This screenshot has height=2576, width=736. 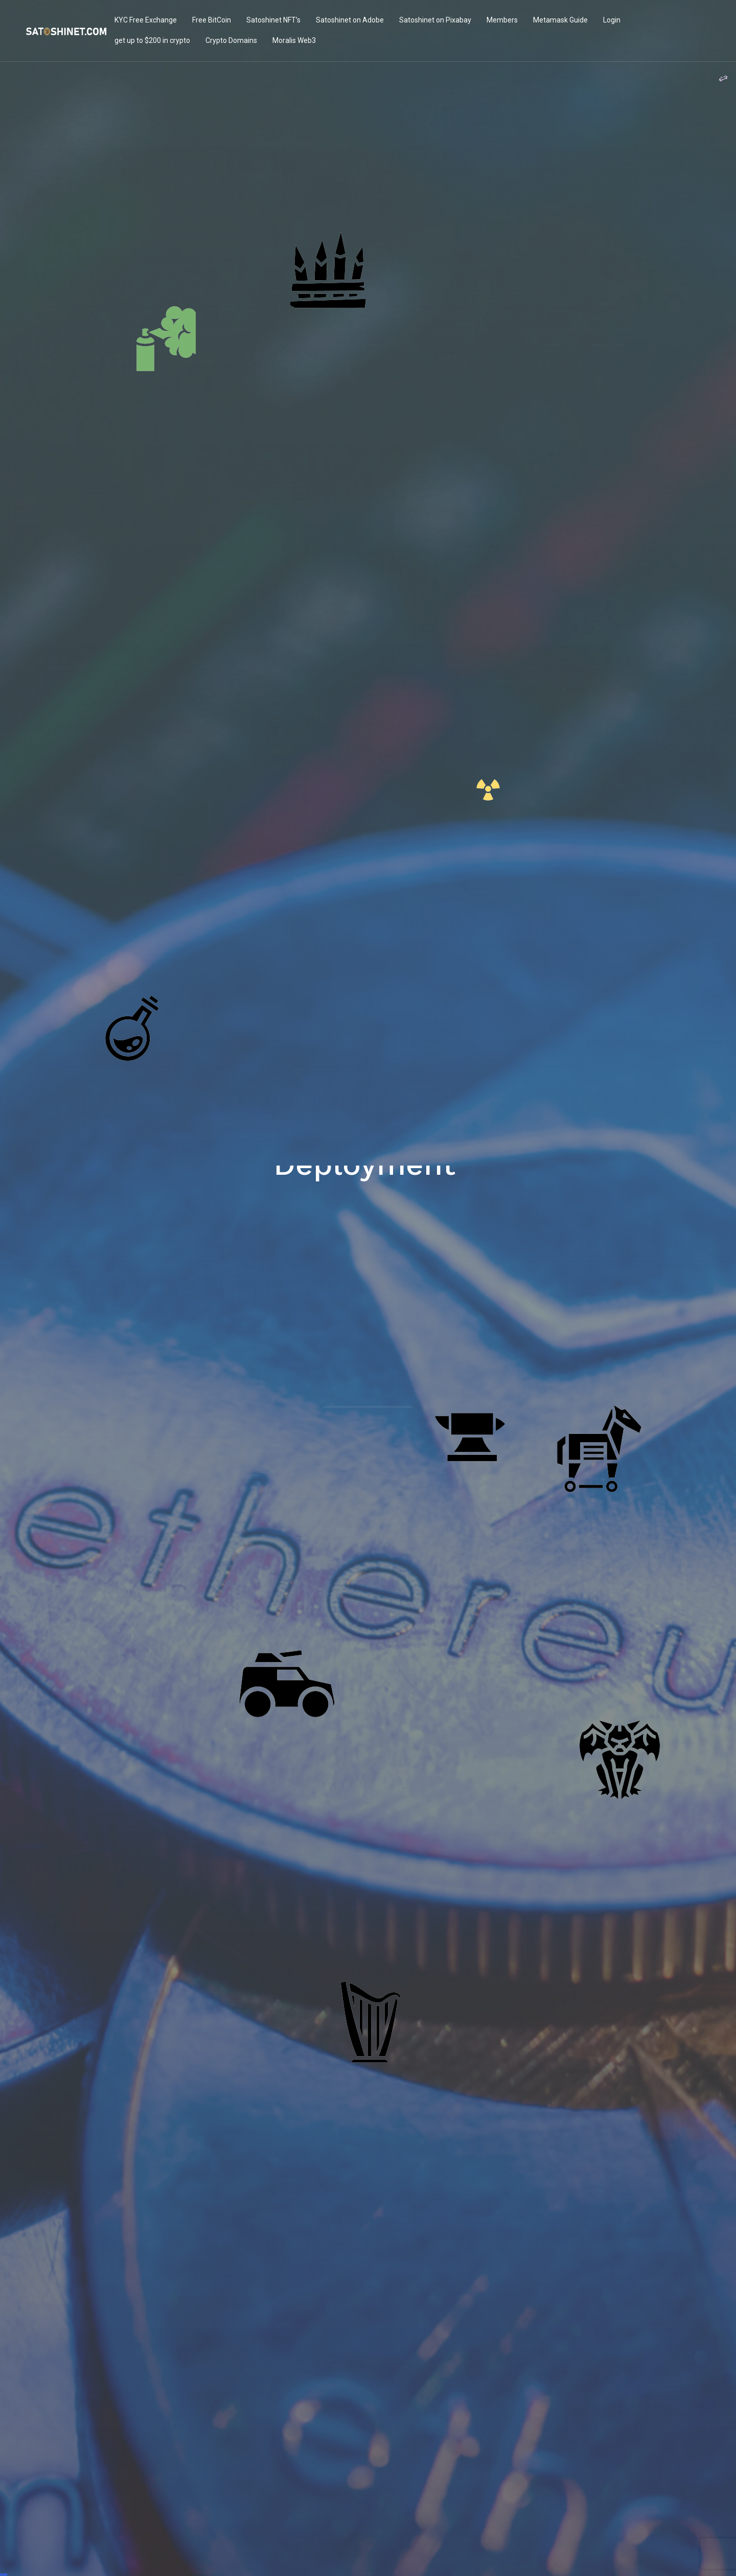 What do you see at coordinates (488, 790) in the screenshot?
I see `indicates radioactive or hazardous material warning` at bounding box center [488, 790].